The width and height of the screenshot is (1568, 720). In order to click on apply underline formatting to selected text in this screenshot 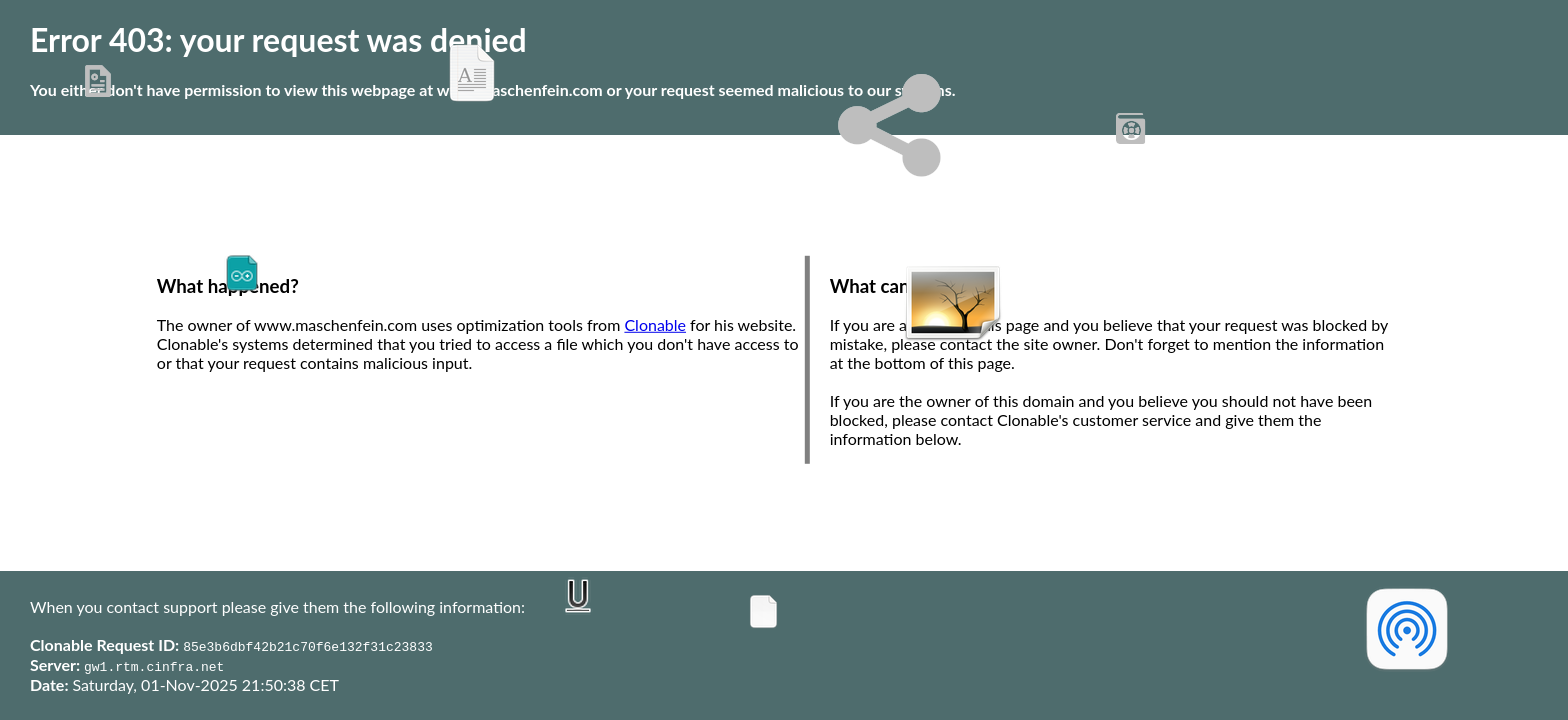, I will do `click(578, 596)`.